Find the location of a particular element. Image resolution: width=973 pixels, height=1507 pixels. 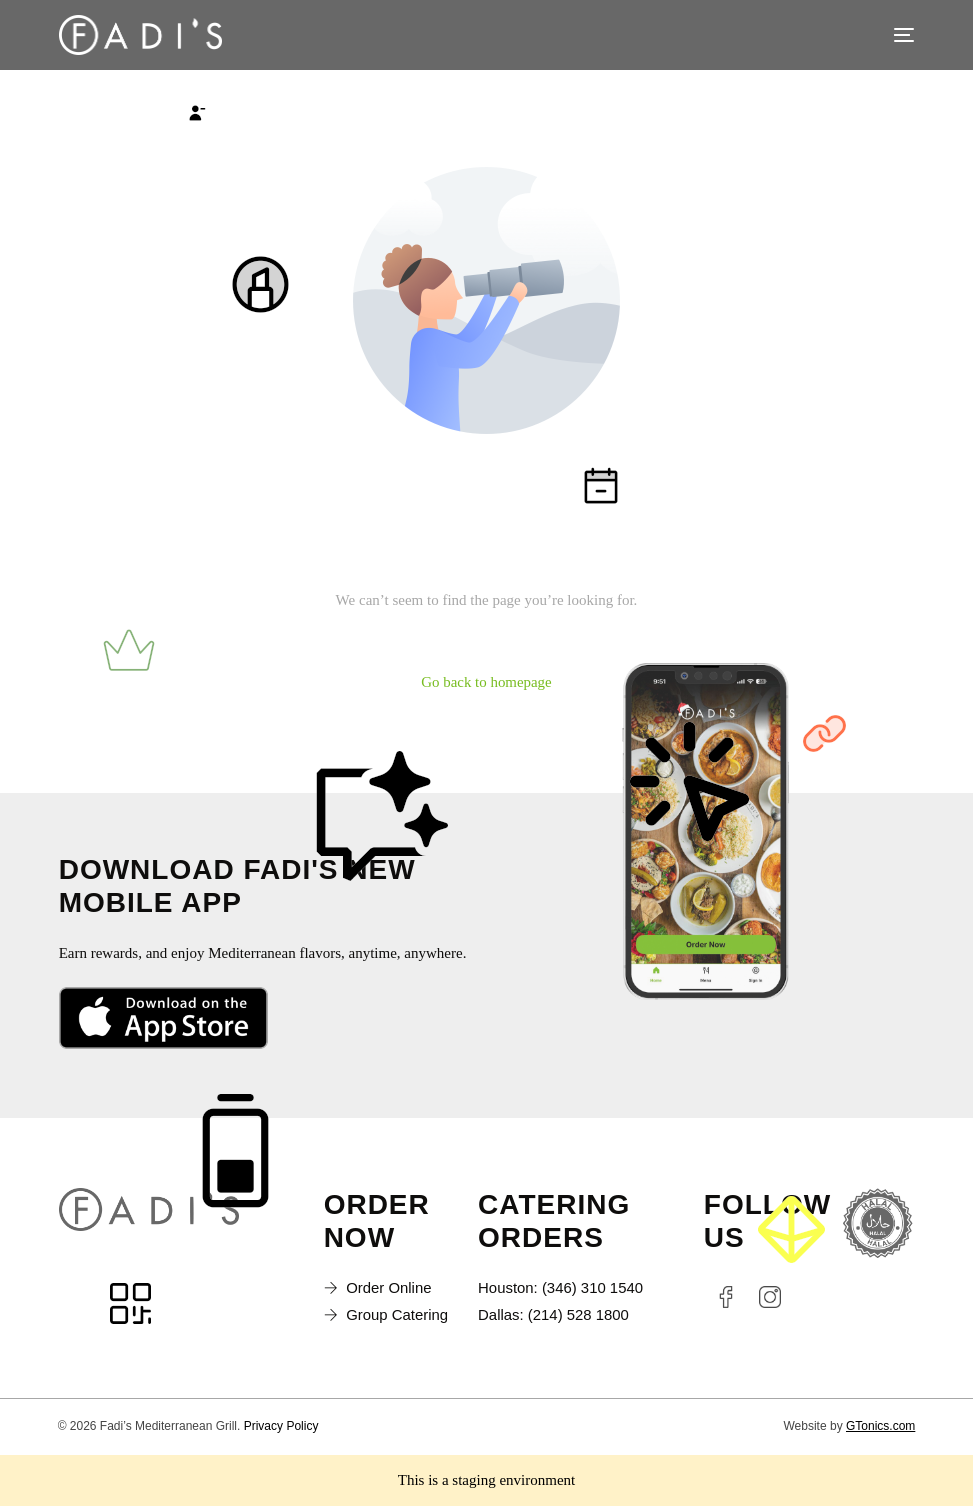

activate highlighter tool for text markup is located at coordinates (260, 284).